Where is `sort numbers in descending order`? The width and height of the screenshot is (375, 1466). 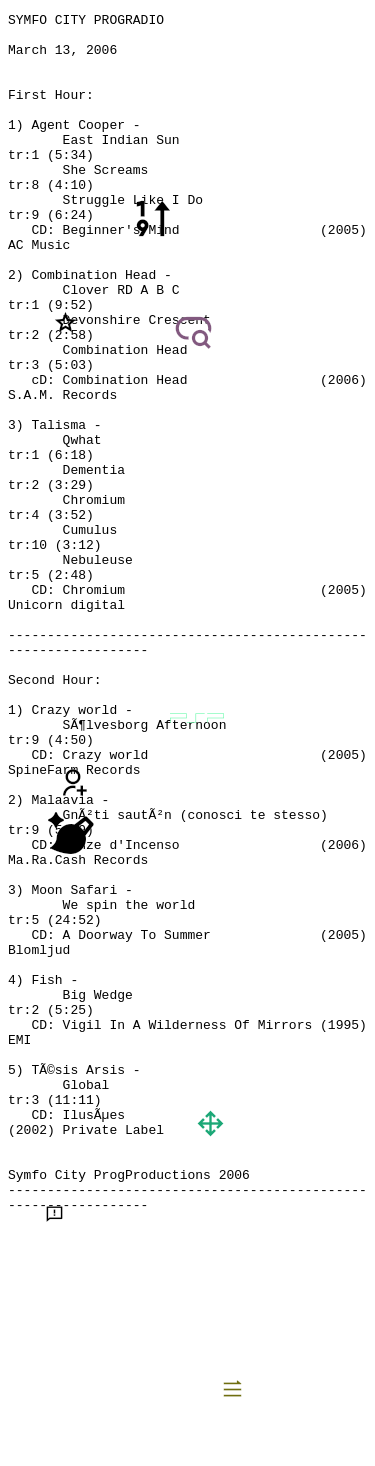
sort numbers in descending order is located at coordinates (150, 218).